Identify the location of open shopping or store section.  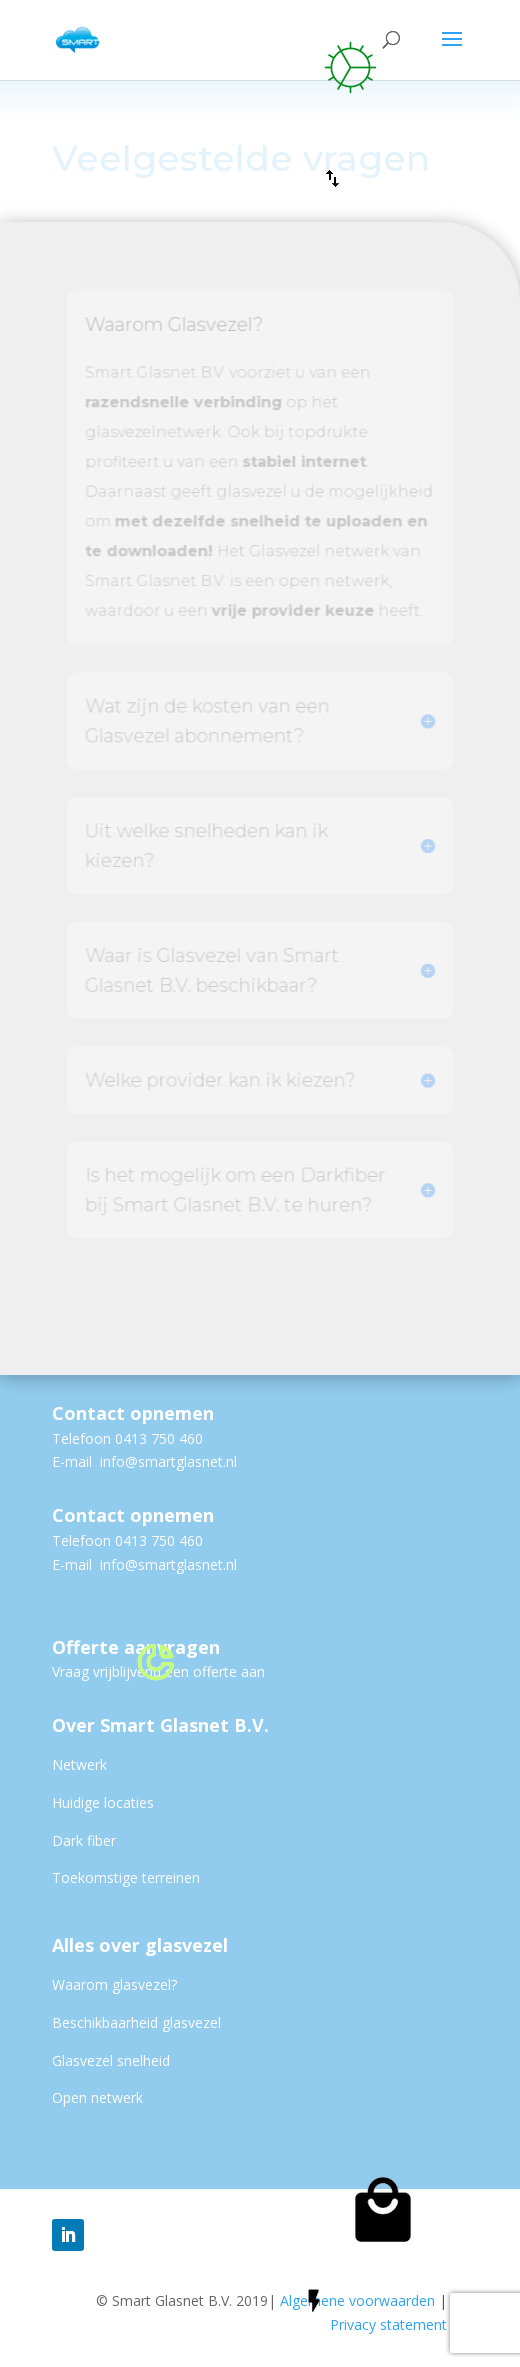
(383, 2211).